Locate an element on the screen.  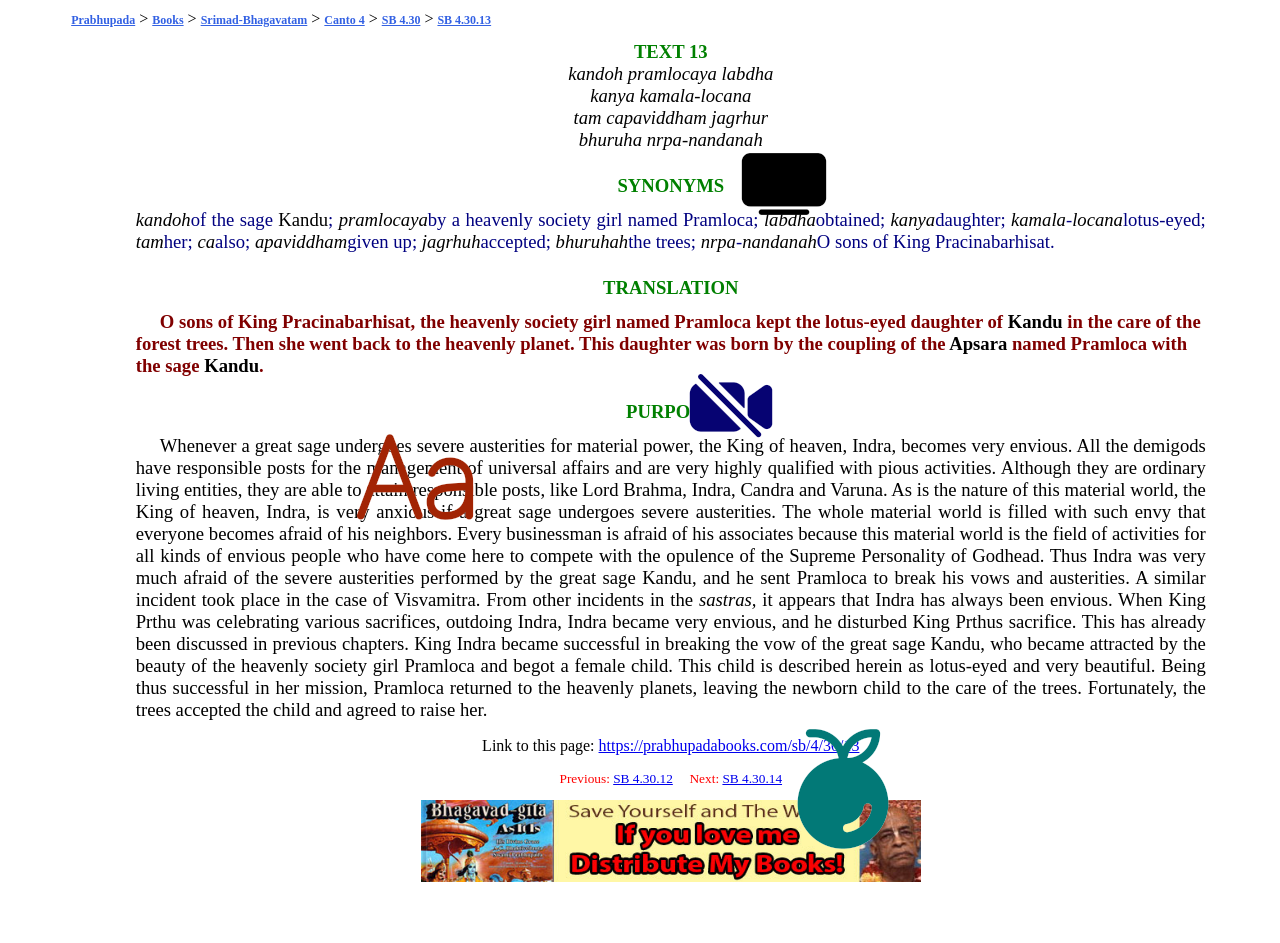
indicates fruit or produce category is located at coordinates (843, 791).